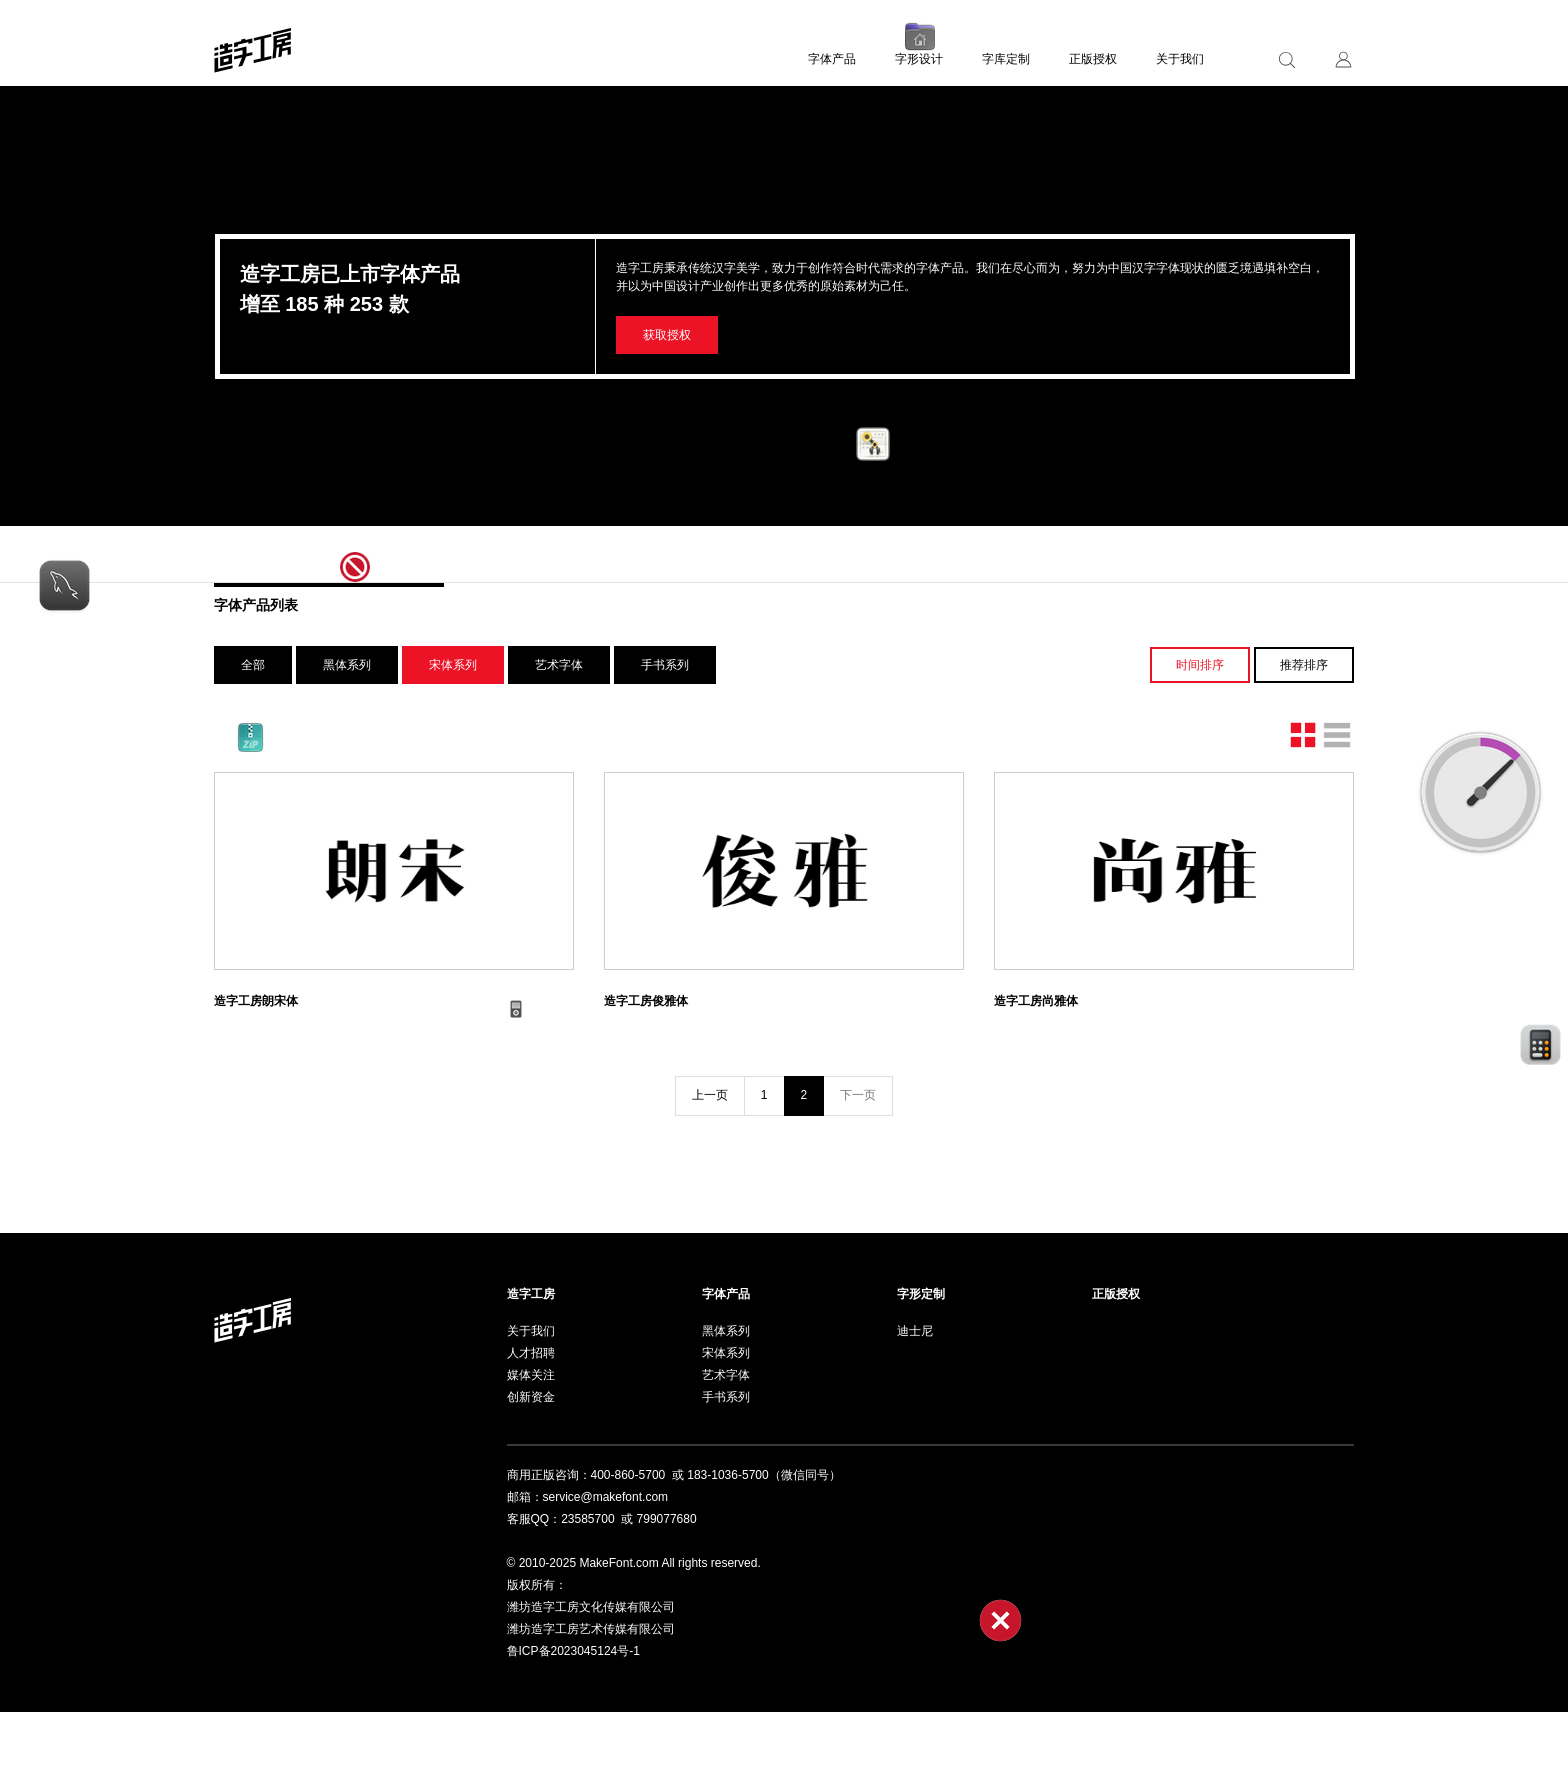 The image size is (1568, 1767). What do you see at coordinates (516, 1009) in the screenshot?
I see `multimedia player device` at bounding box center [516, 1009].